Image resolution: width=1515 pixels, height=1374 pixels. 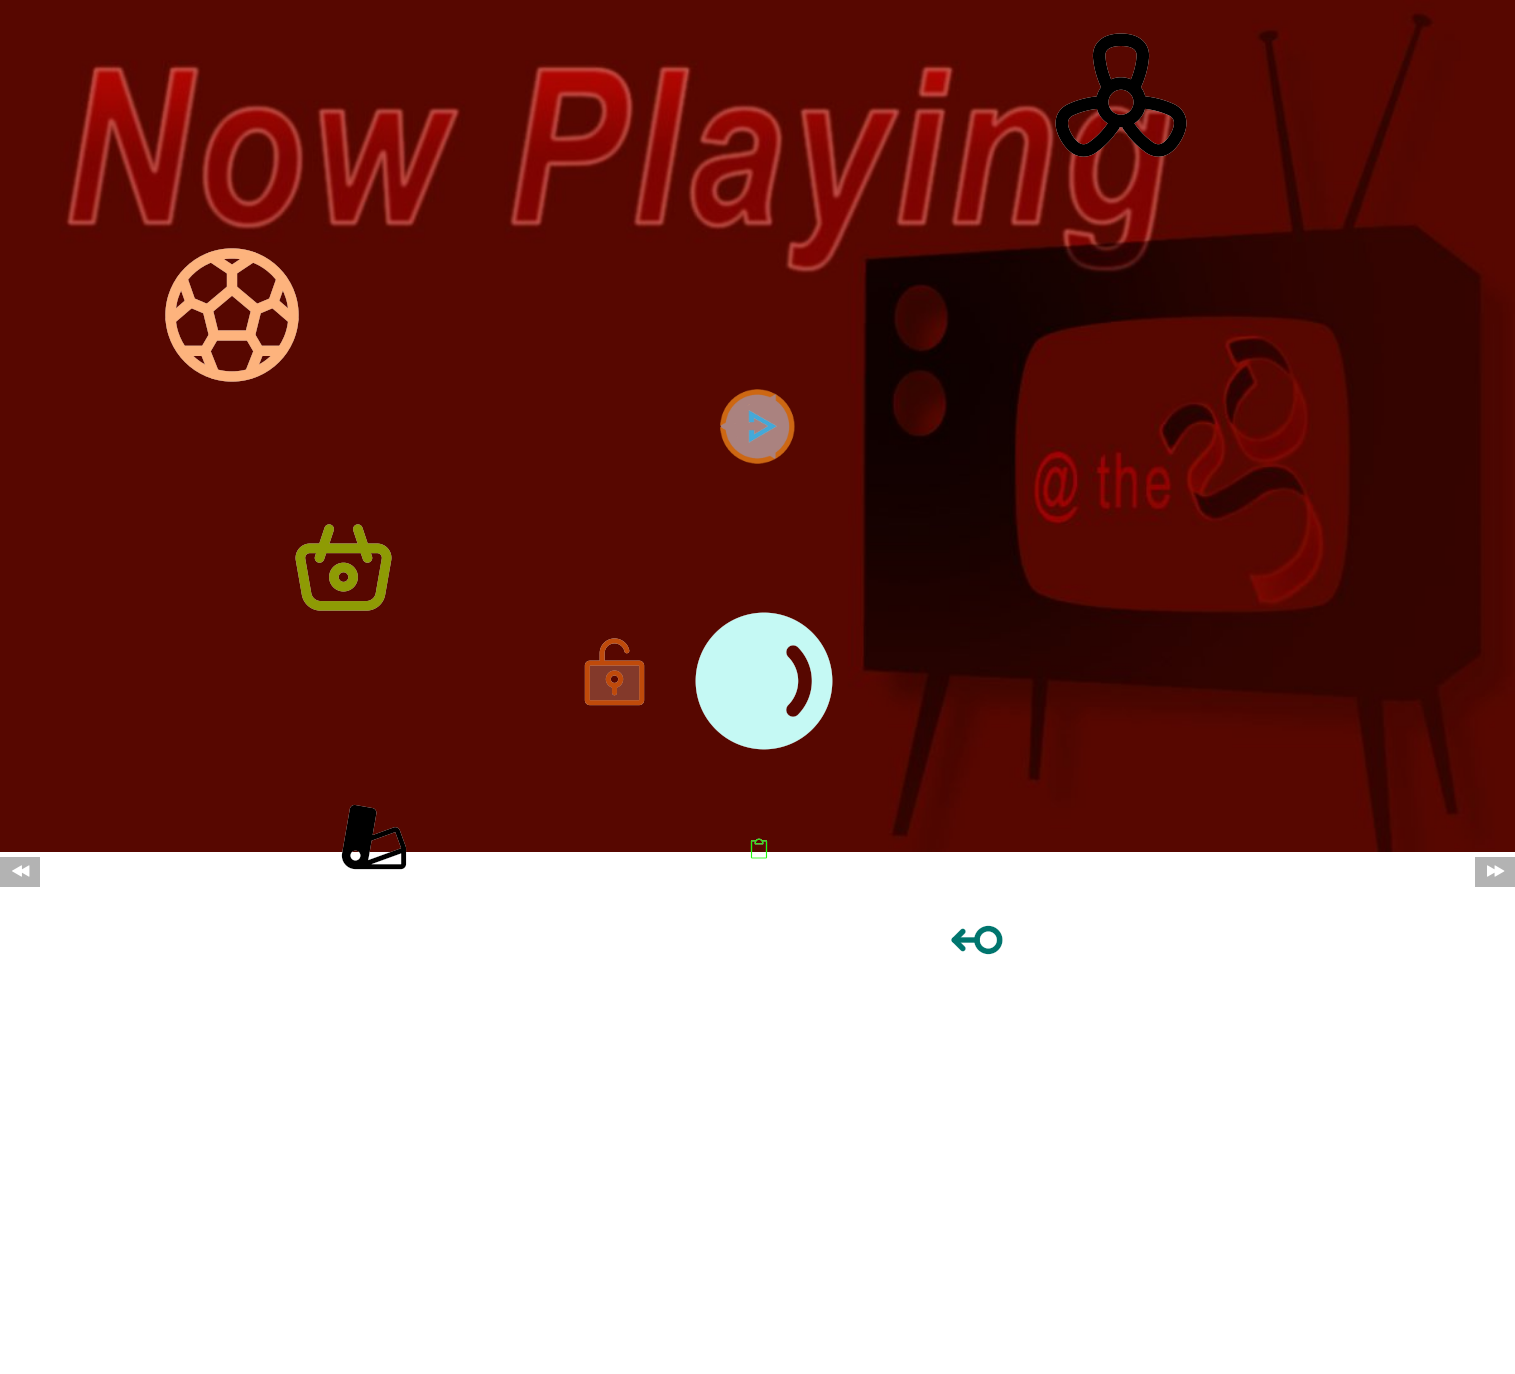 What do you see at coordinates (371, 839) in the screenshot?
I see `access color palette or theme options` at bounding box center [371, 839].